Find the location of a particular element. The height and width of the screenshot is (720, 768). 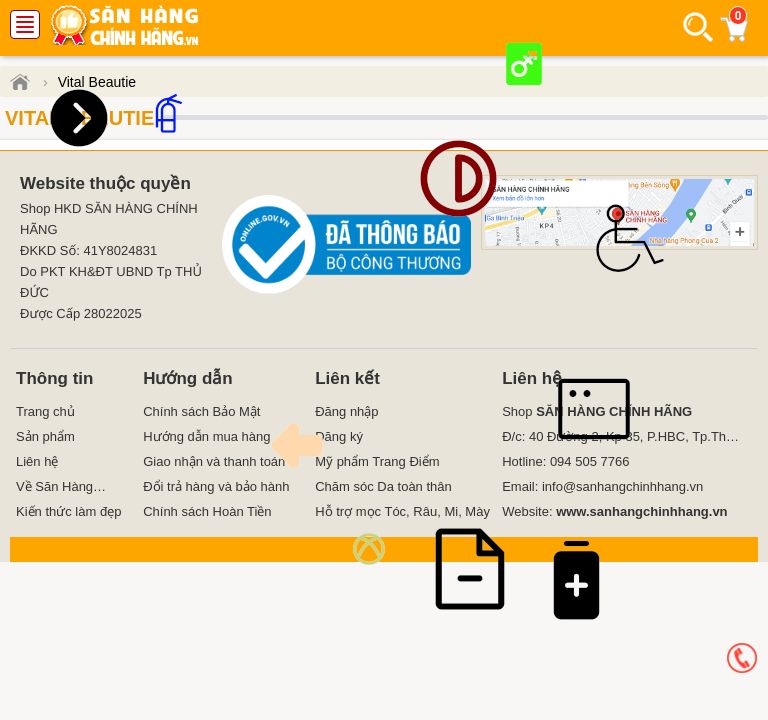

access fire safety information is located at coordinates (167, 114).